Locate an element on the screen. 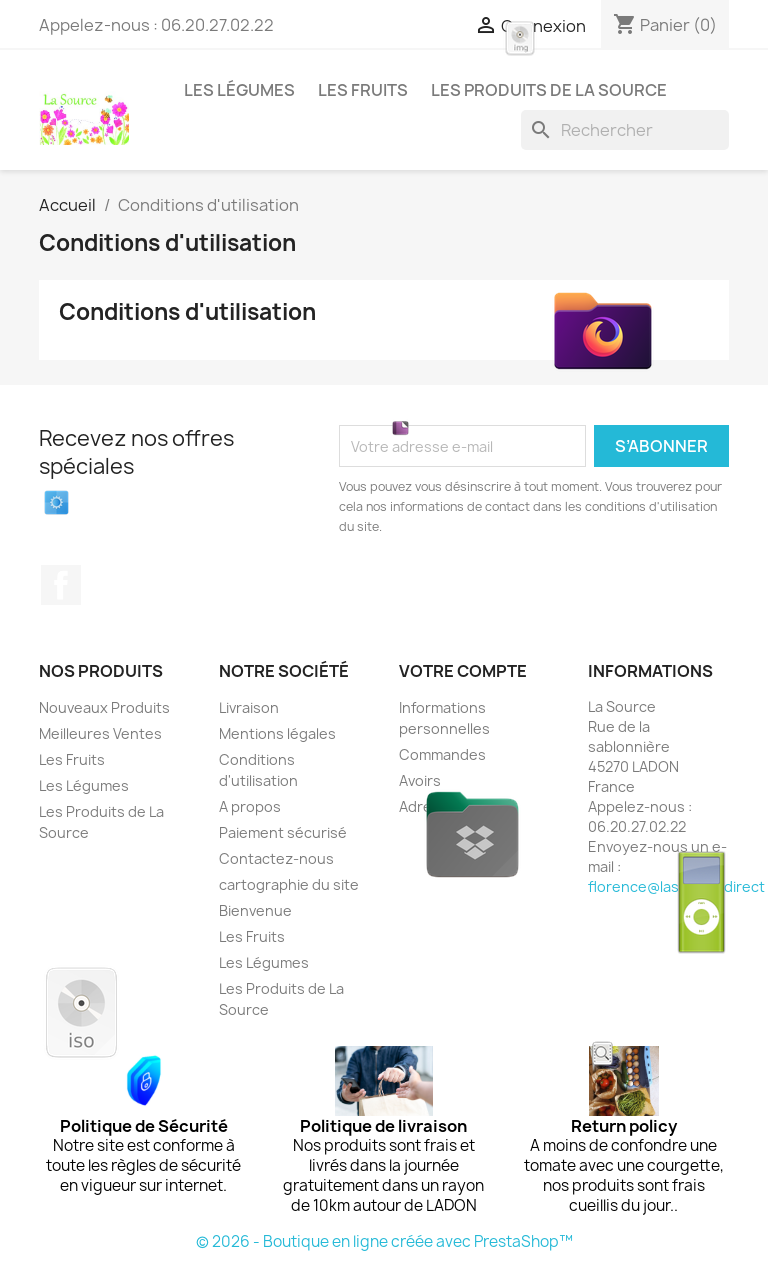 The width and height of the screenshot is (768, 1268). open system log viewer is located at coordinates (602, 1053).